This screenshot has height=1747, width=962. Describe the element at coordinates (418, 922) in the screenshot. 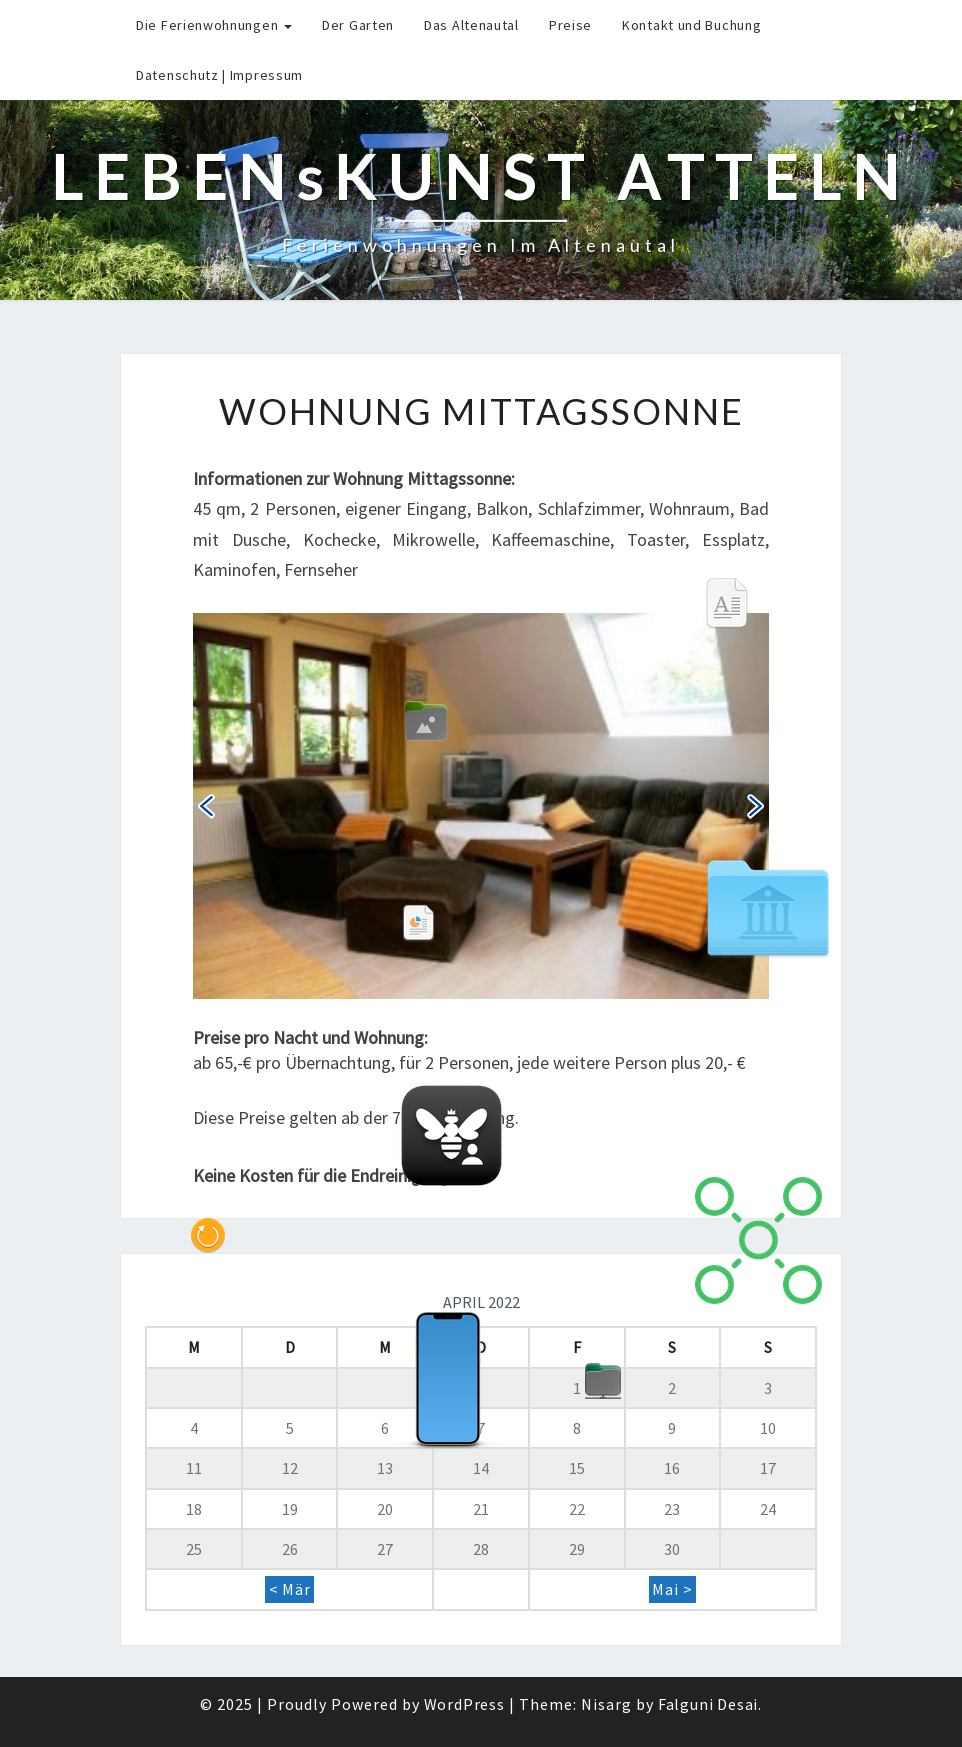

I see `open a presentation file` at that location.